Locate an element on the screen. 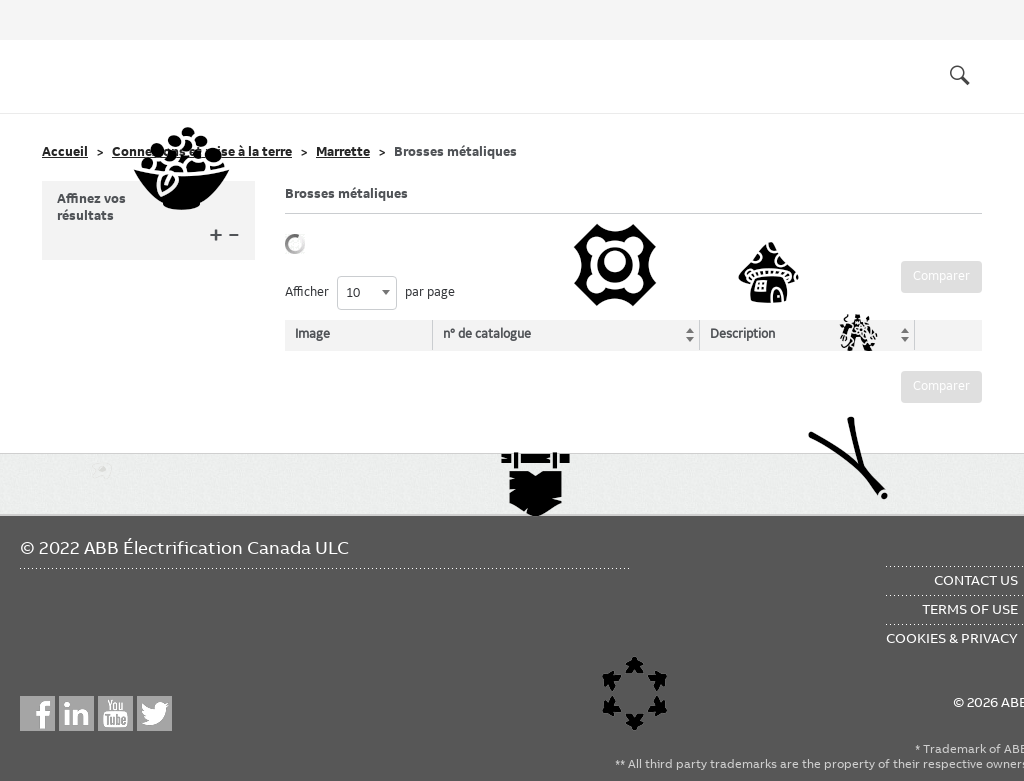 The width and height of the screenshot is (1024, 781). access fairy tale or fantasy-themed game content is located at coordinates (768, 272).